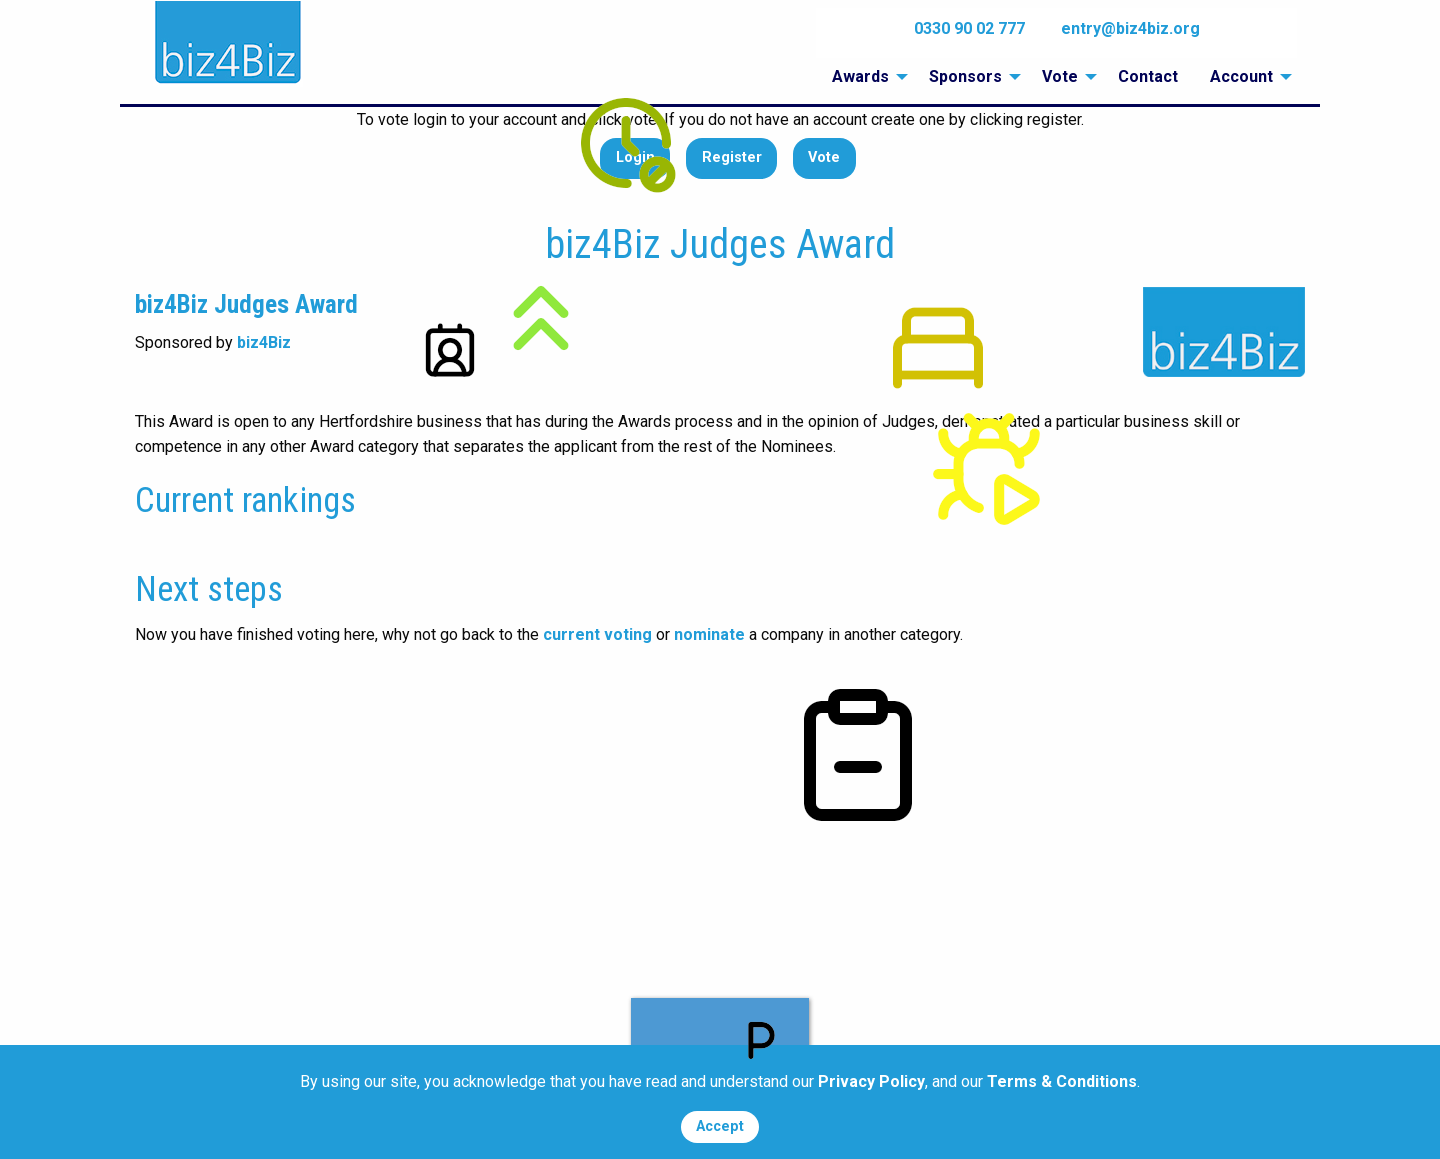 The height and width of the screenshot is (1159, 1440). What do you see at coordinates (761, 1040) in the screenshot?
I see `indicates parking availability or location` at bounding box center [761, 1040].